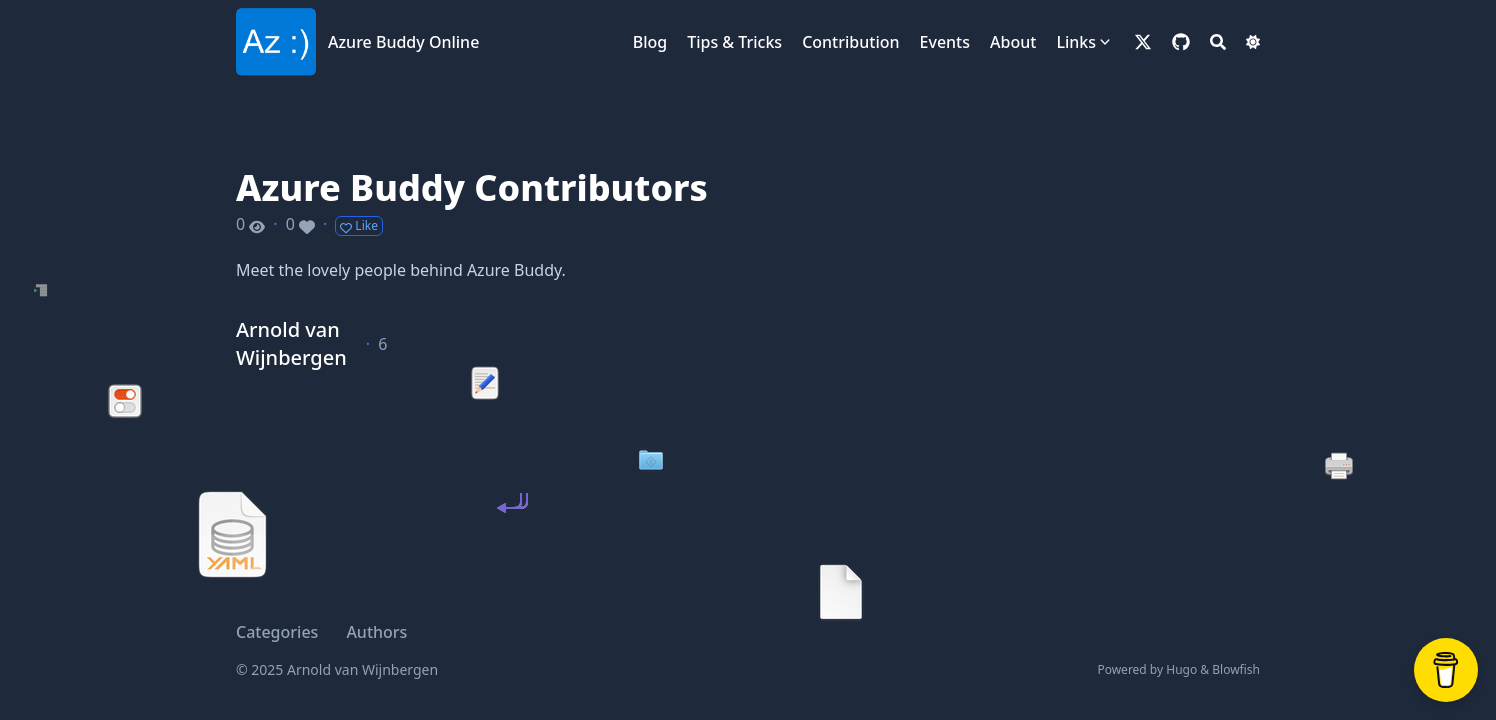 Image resolution: width=1496 pixels, height=720 pixels. What do you see at coordinates (232, 534) in the screenshot?
I see `yaml configuration file` at bounding box center [232, 534].